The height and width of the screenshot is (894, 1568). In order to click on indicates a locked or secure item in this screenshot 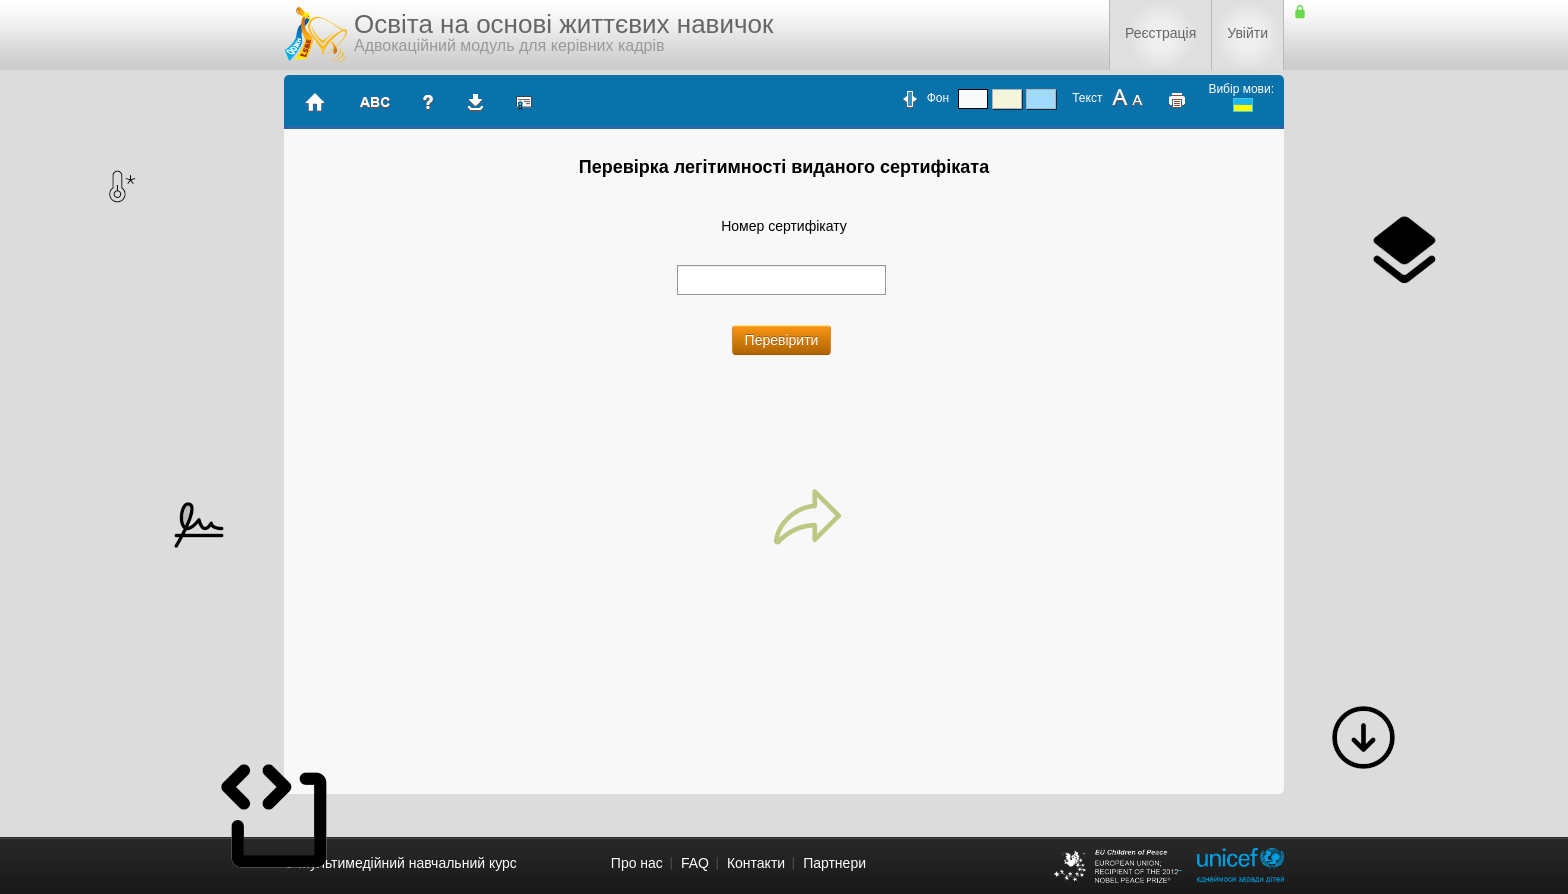, I will do `click(1300, 12)`.